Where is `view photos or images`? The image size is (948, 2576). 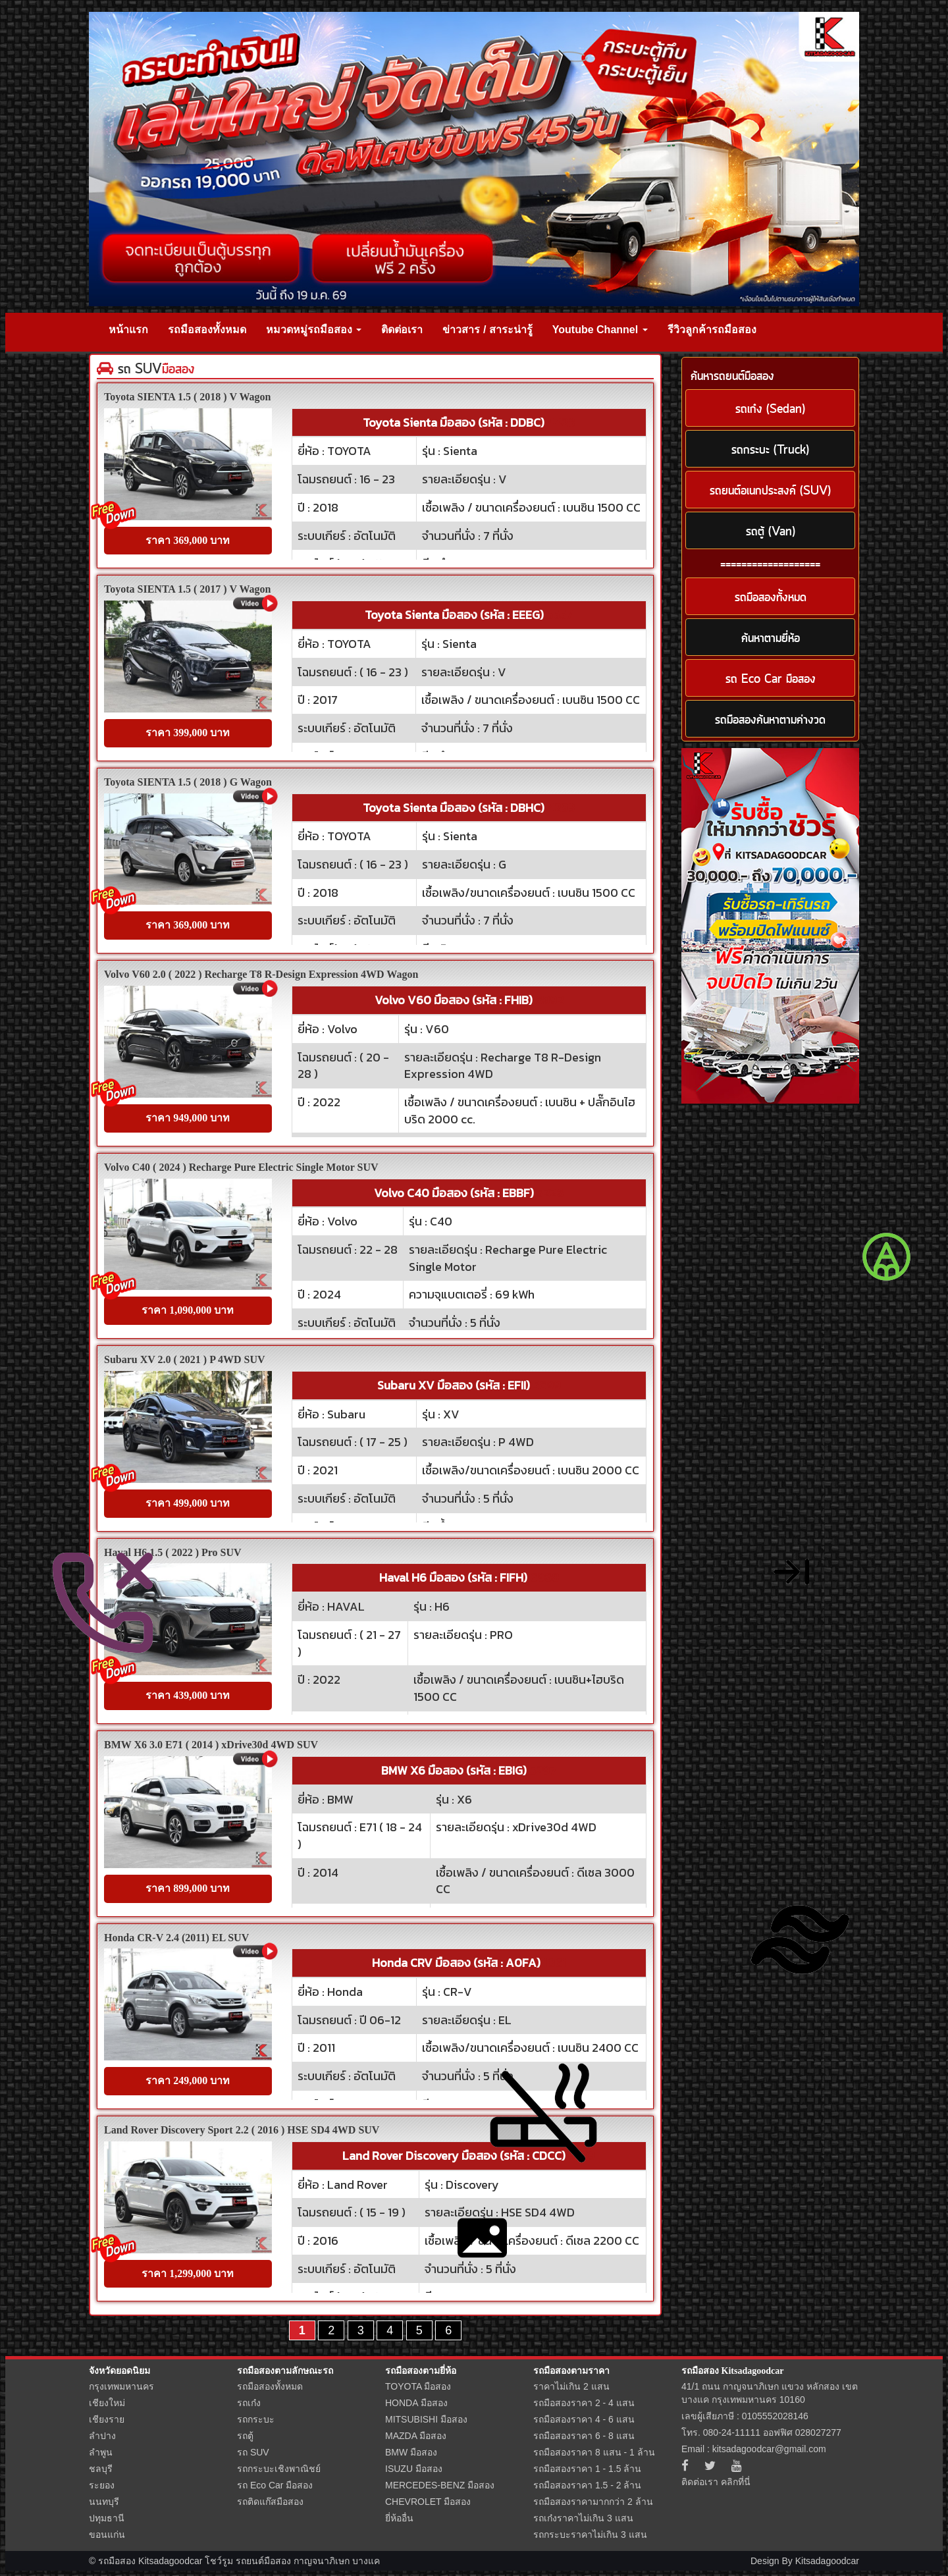 view photos or images is located at coordinates (482, 2238).